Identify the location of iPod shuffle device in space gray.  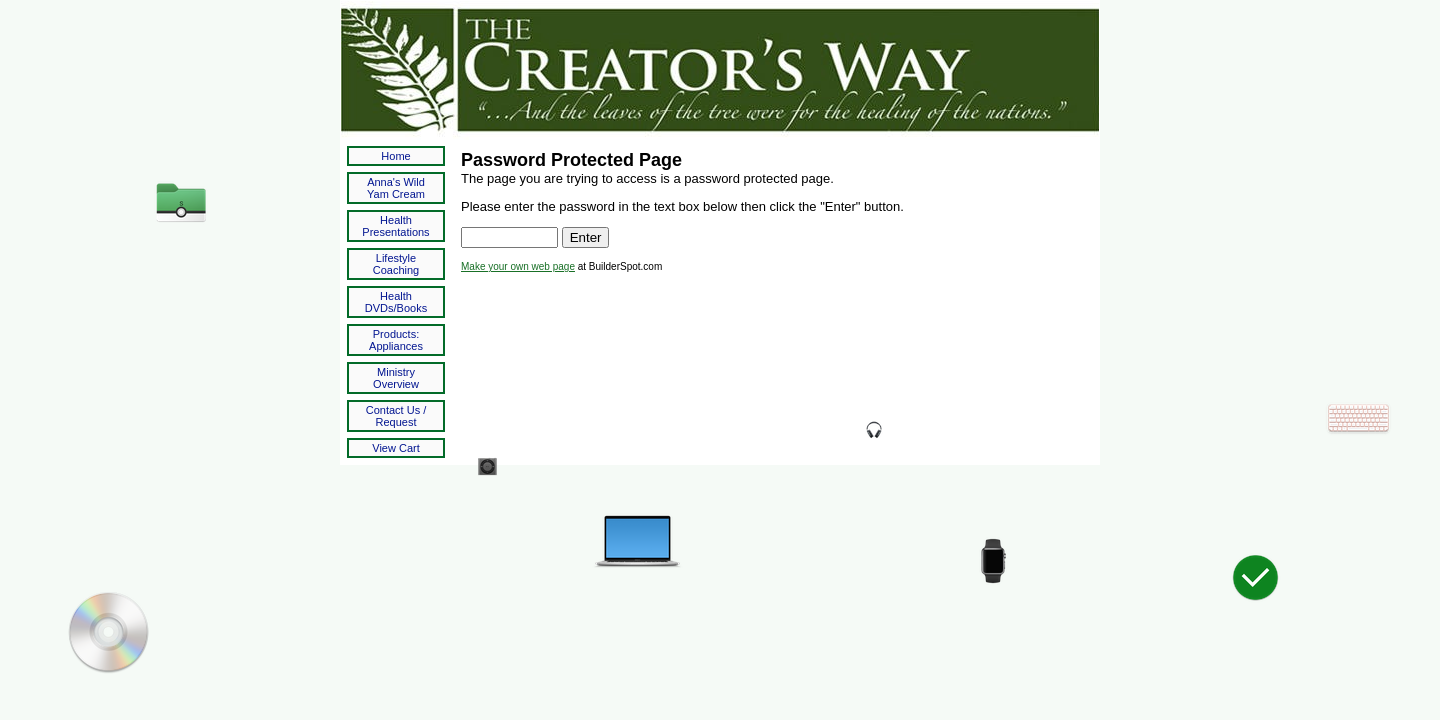
(487, 466).